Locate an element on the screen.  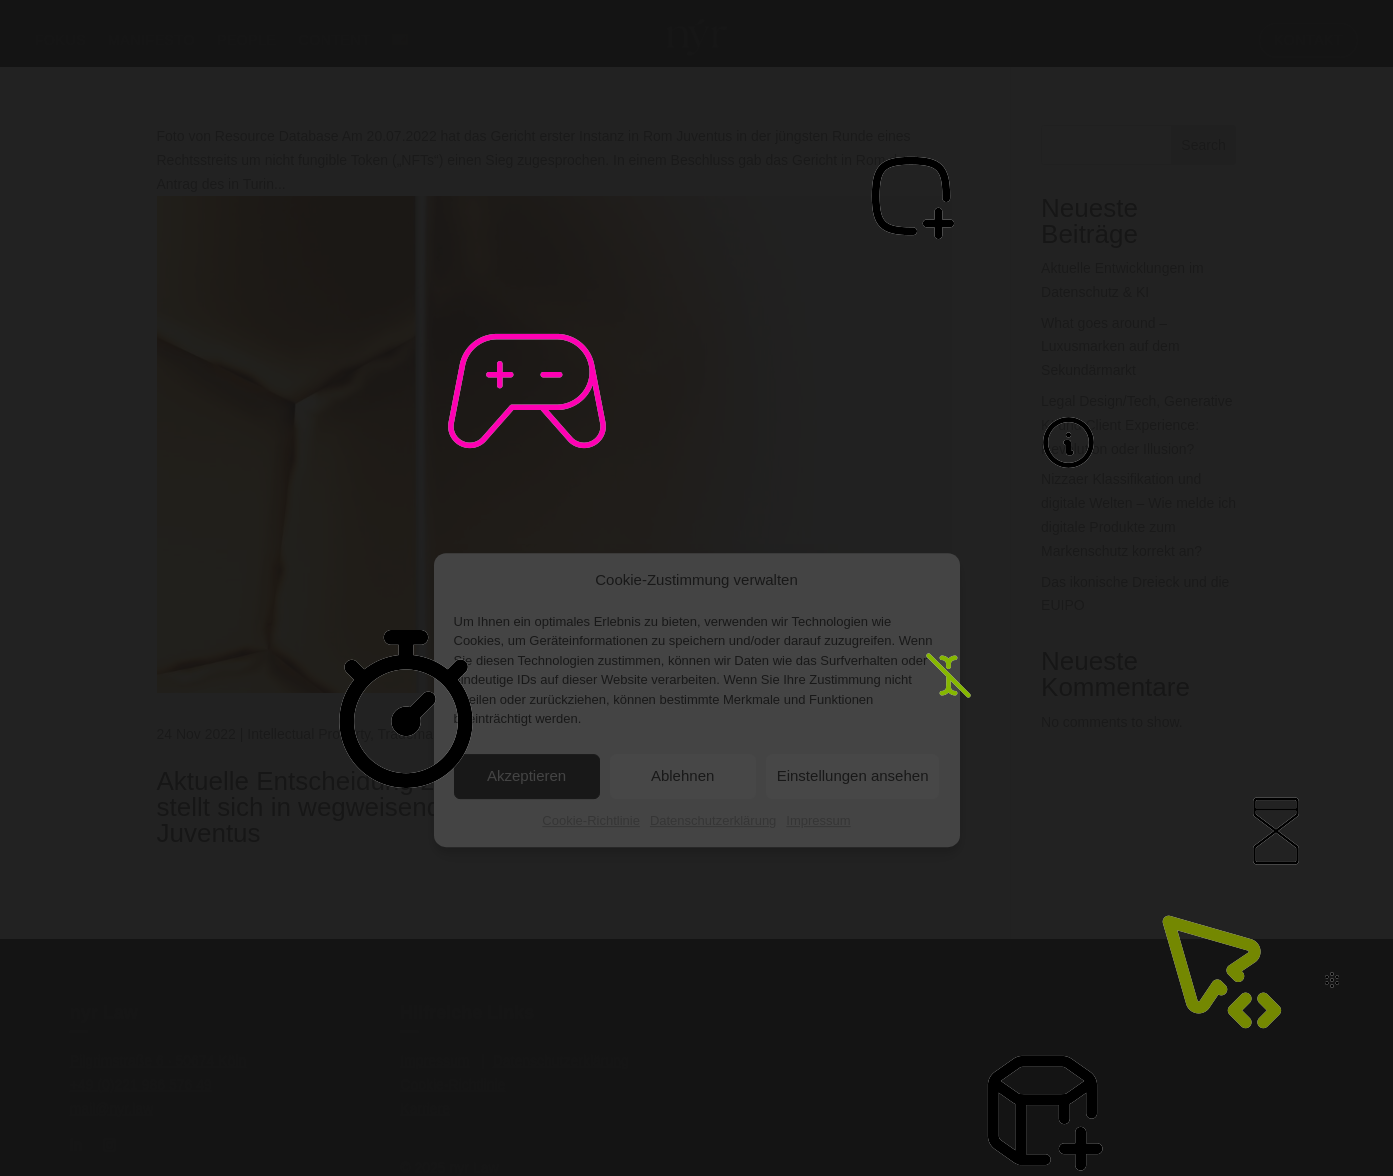
start or stop a timer is located at coordinates (406, 709).